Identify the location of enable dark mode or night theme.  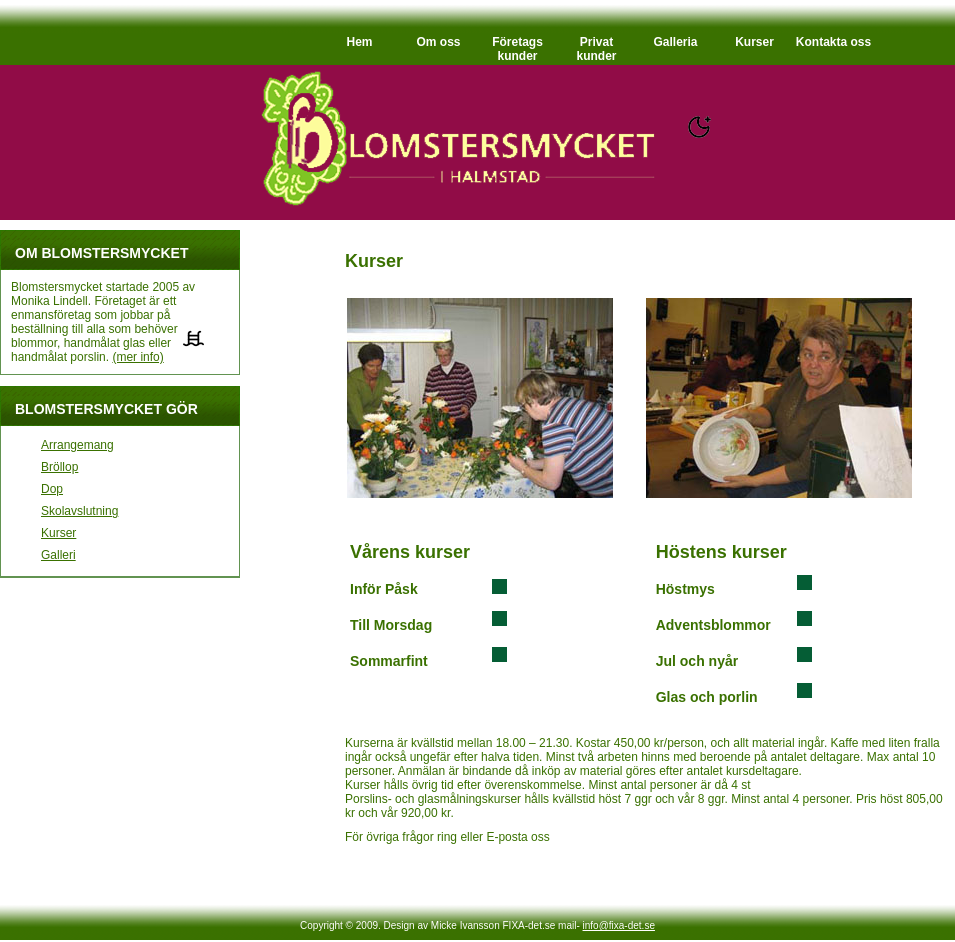
(699, 127).